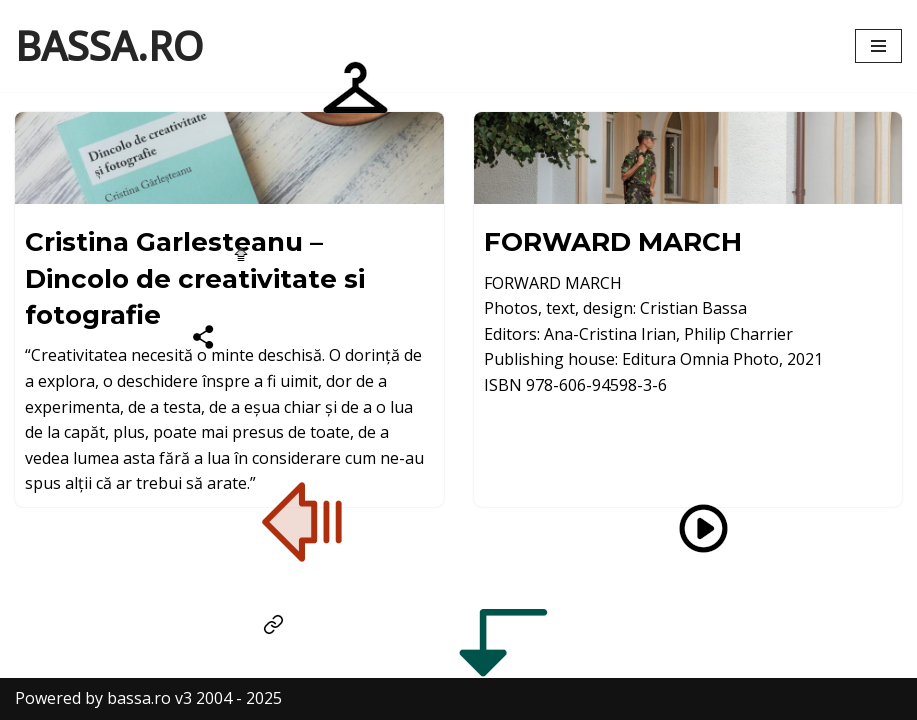 The image size is (917, 720). Describe the element at coordinates (703, 528) in the screenshot. I see `play media or video content` at that location.